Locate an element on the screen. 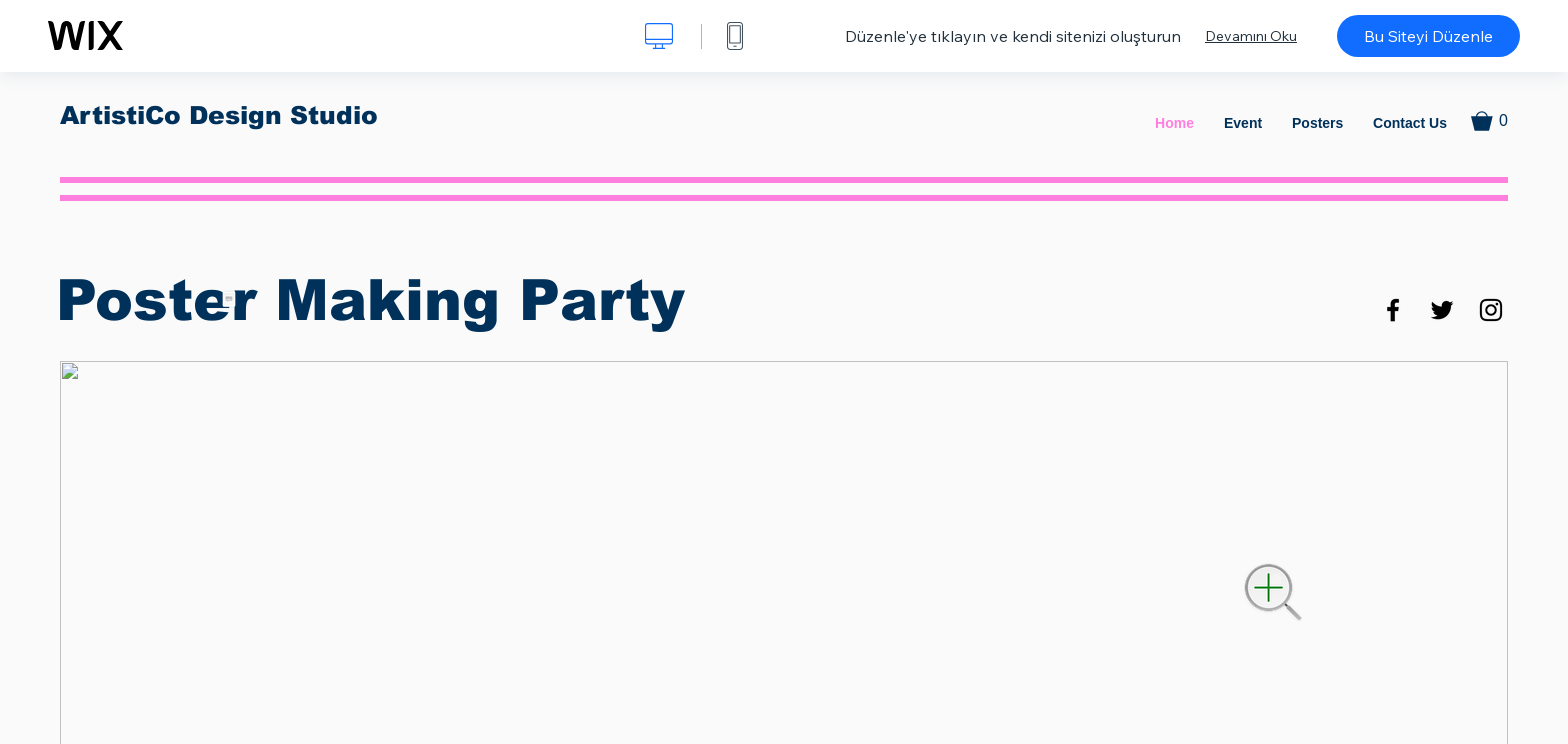 The image size is (1568, 744). zoom in on the current view is located at coordinates (1272, 591).